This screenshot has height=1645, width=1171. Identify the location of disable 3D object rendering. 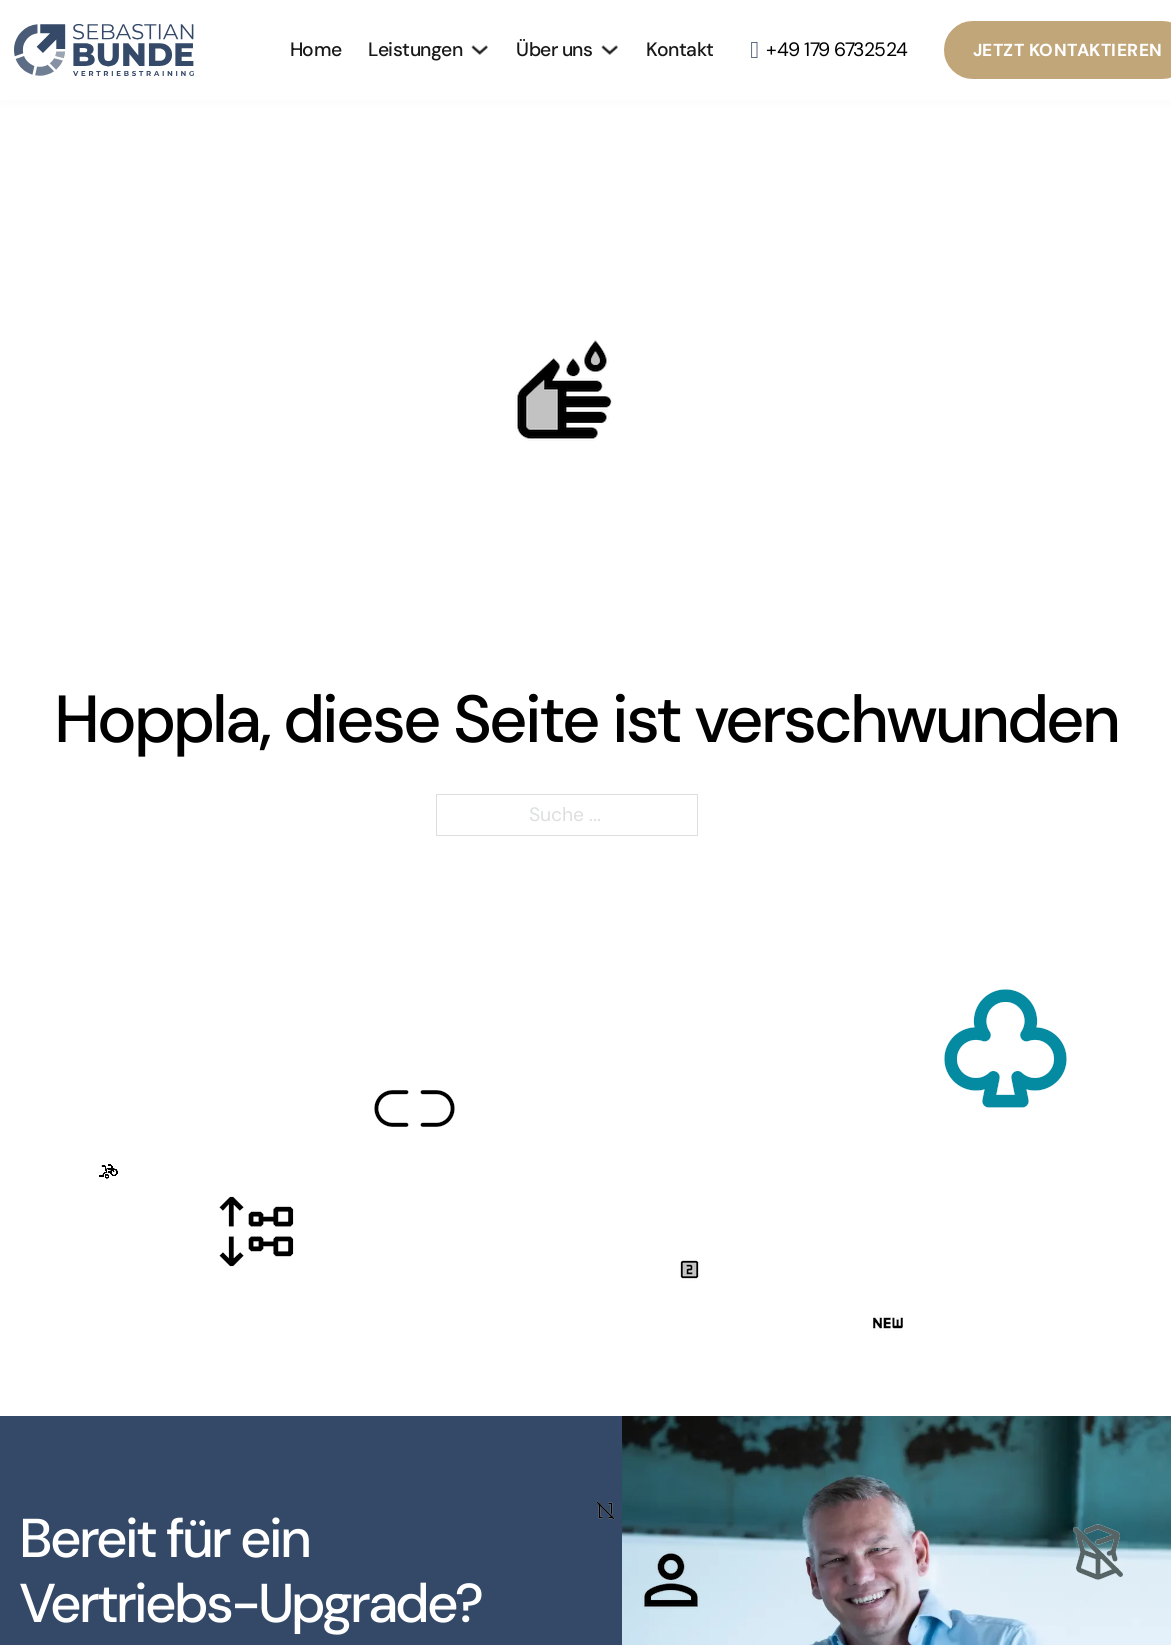
(1098, 1552).